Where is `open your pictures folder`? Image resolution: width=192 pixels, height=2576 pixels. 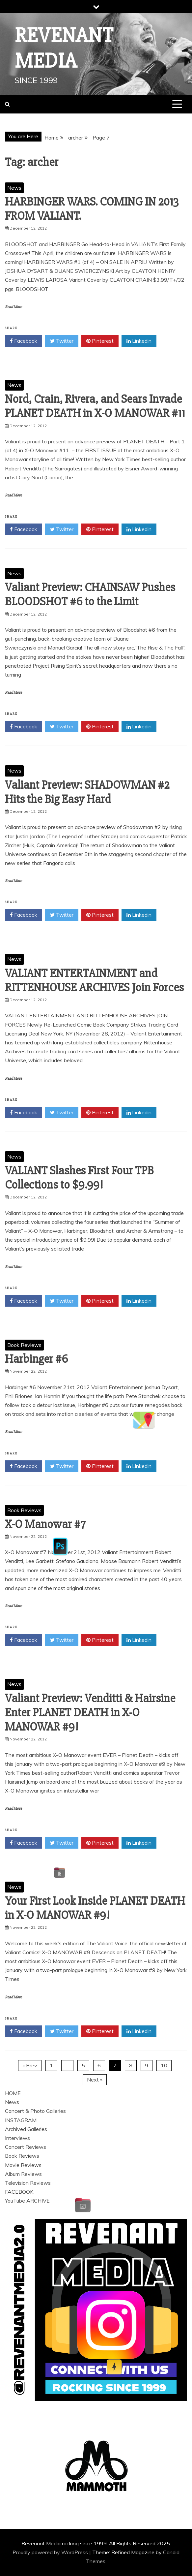 open your pictures folder is located at coordinates (83, 2205).